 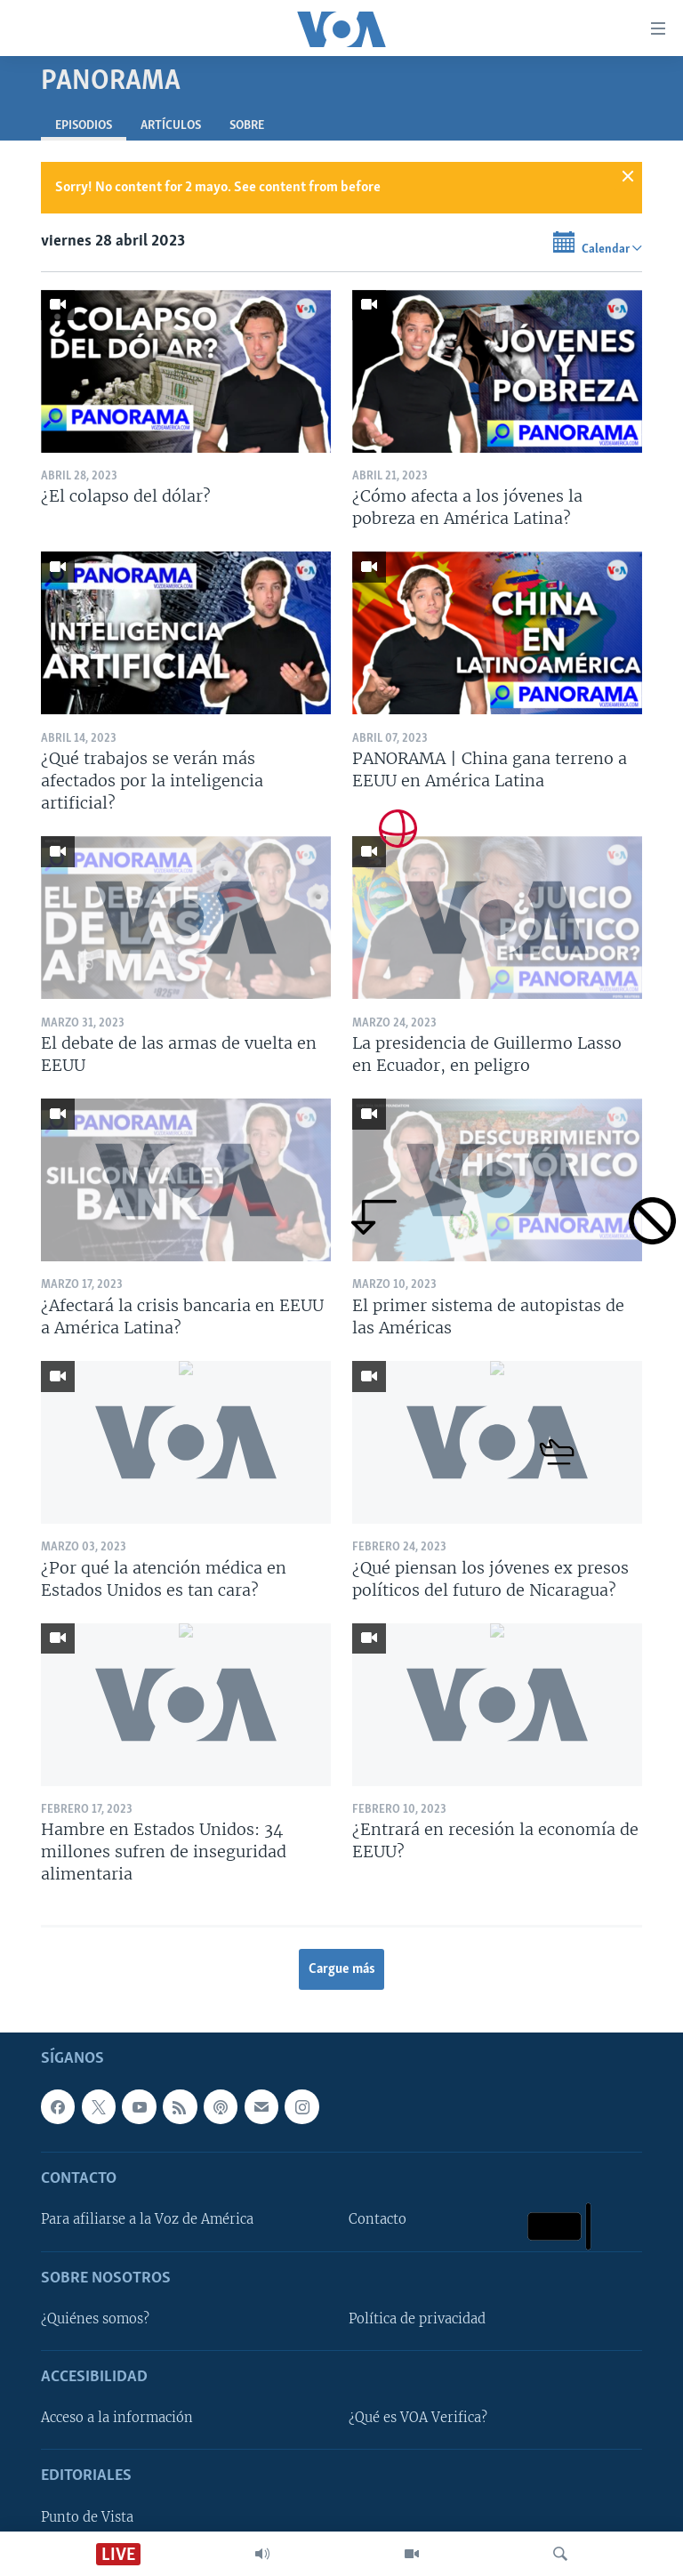 I want to click on indicates a prohibited or blocked action, so click(x=652, y=1220).